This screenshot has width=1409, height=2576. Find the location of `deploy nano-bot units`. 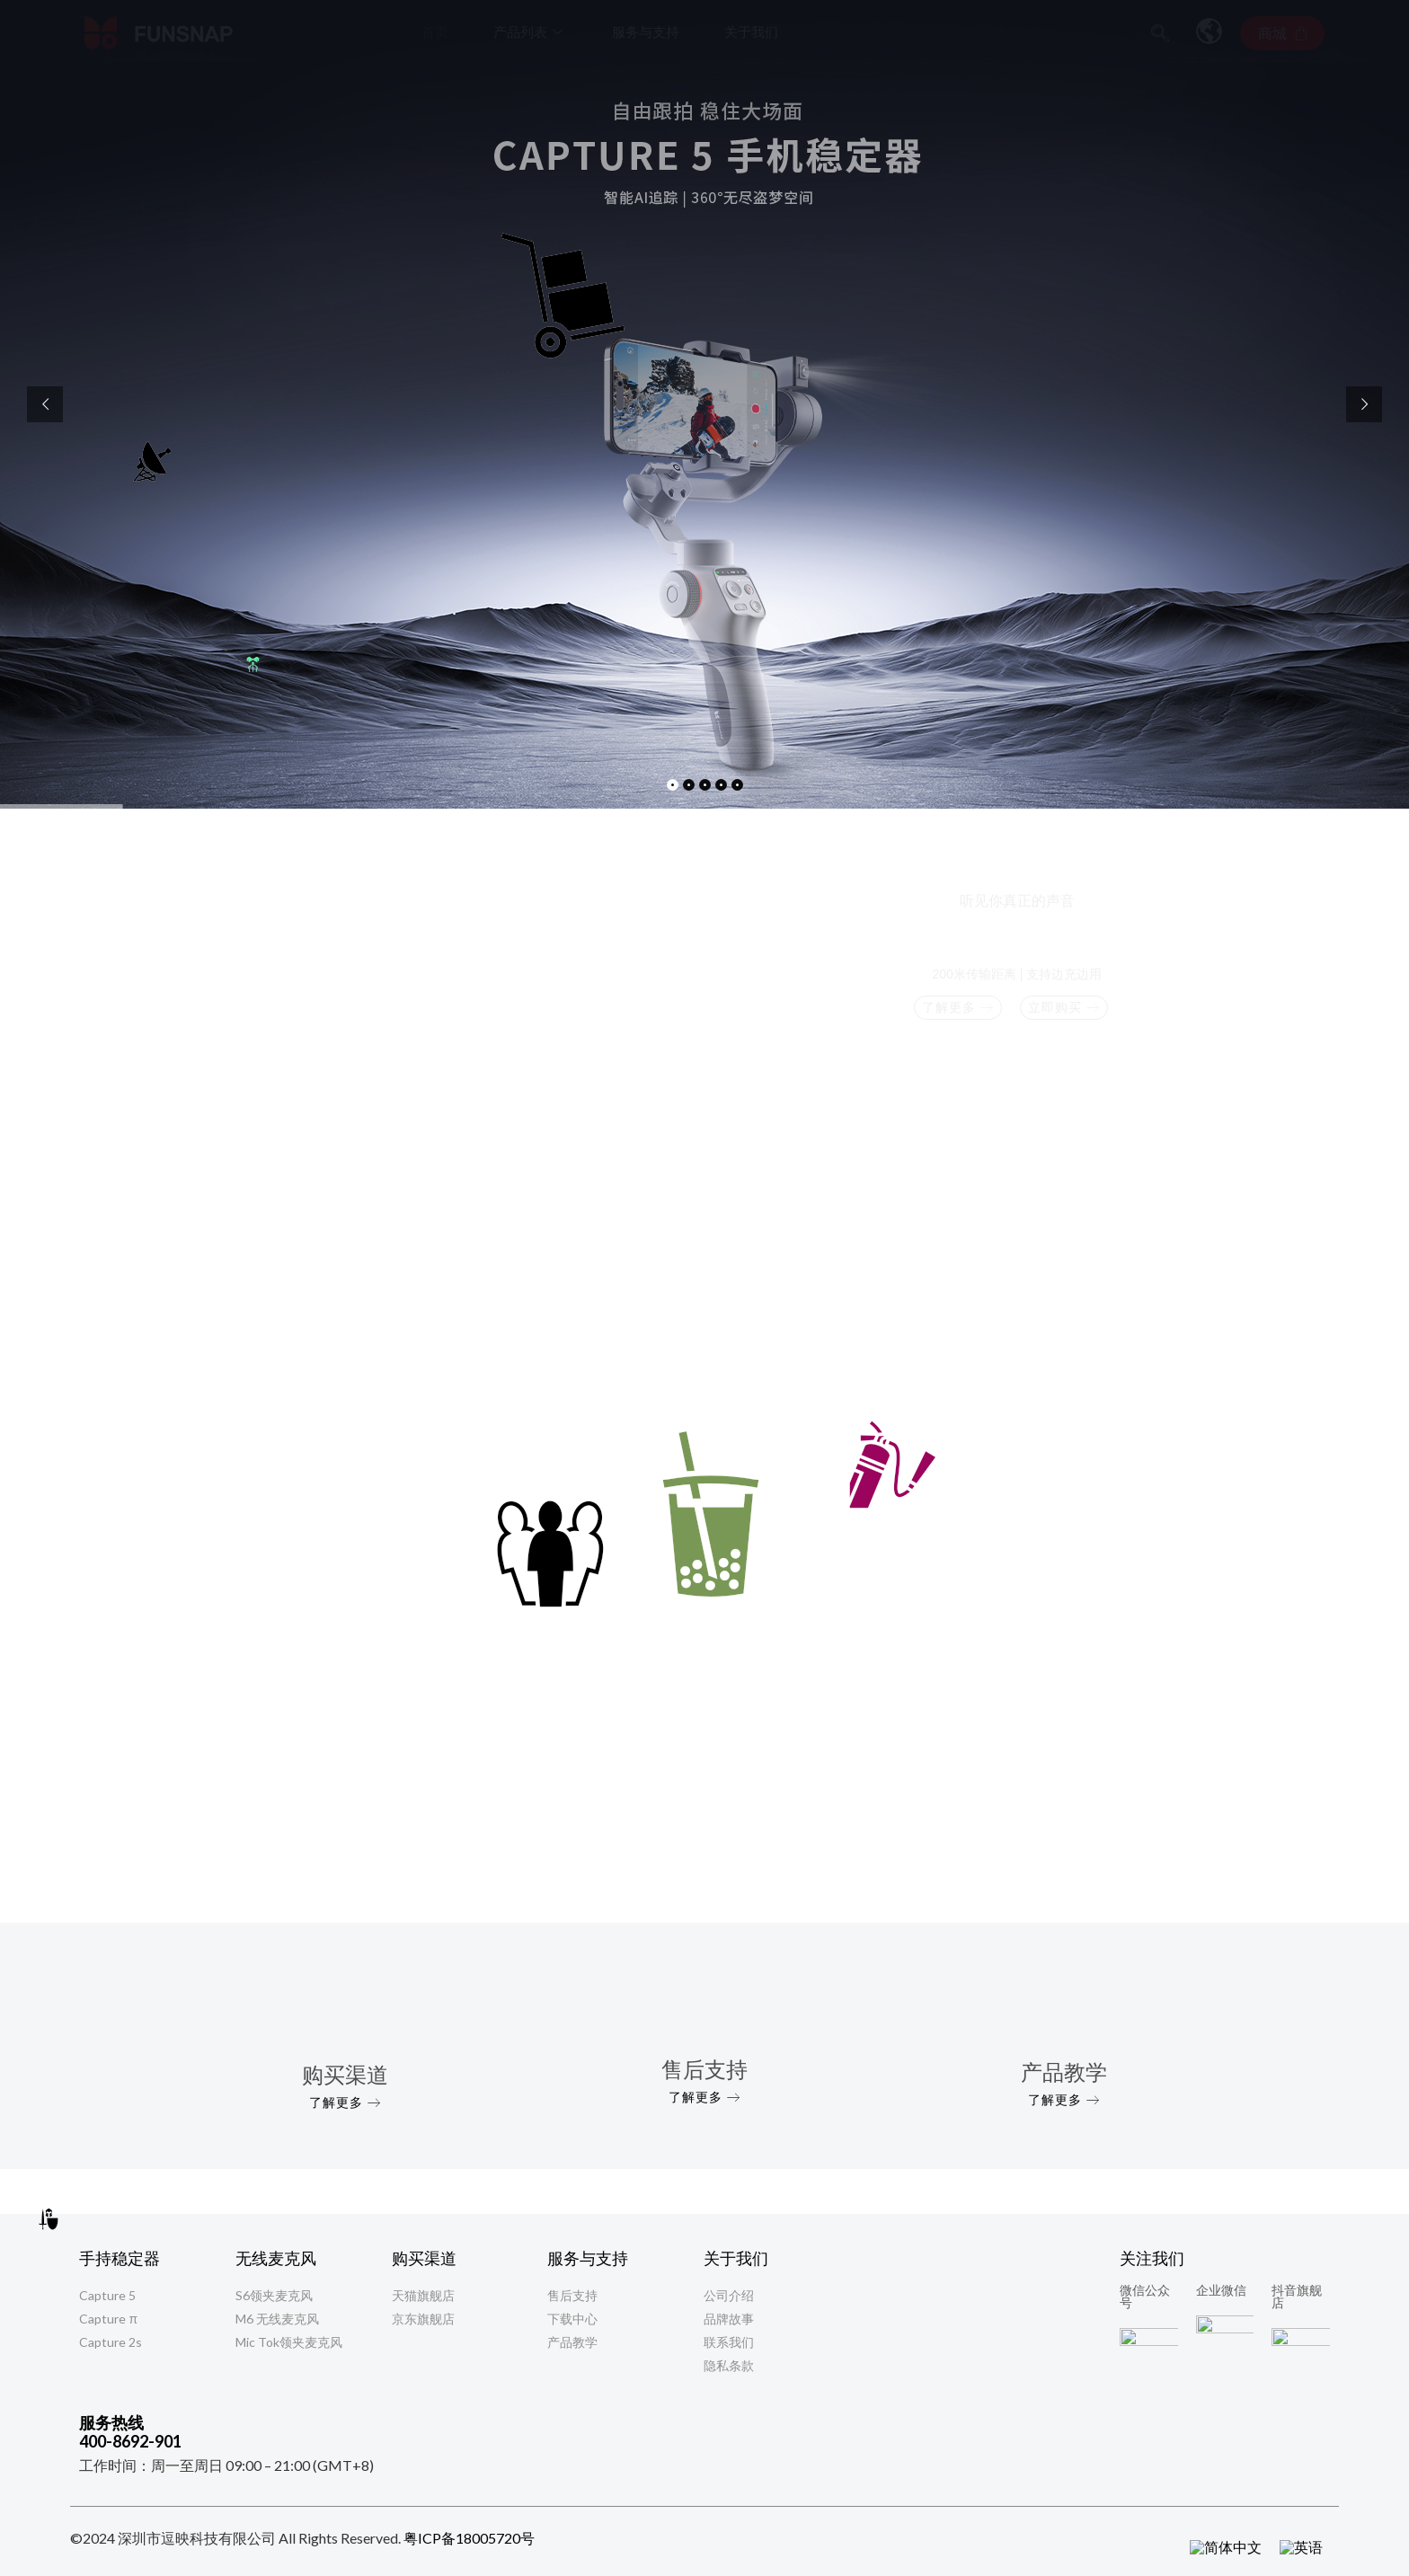

deploy nano-bot units is located at coordinates (253, 664).